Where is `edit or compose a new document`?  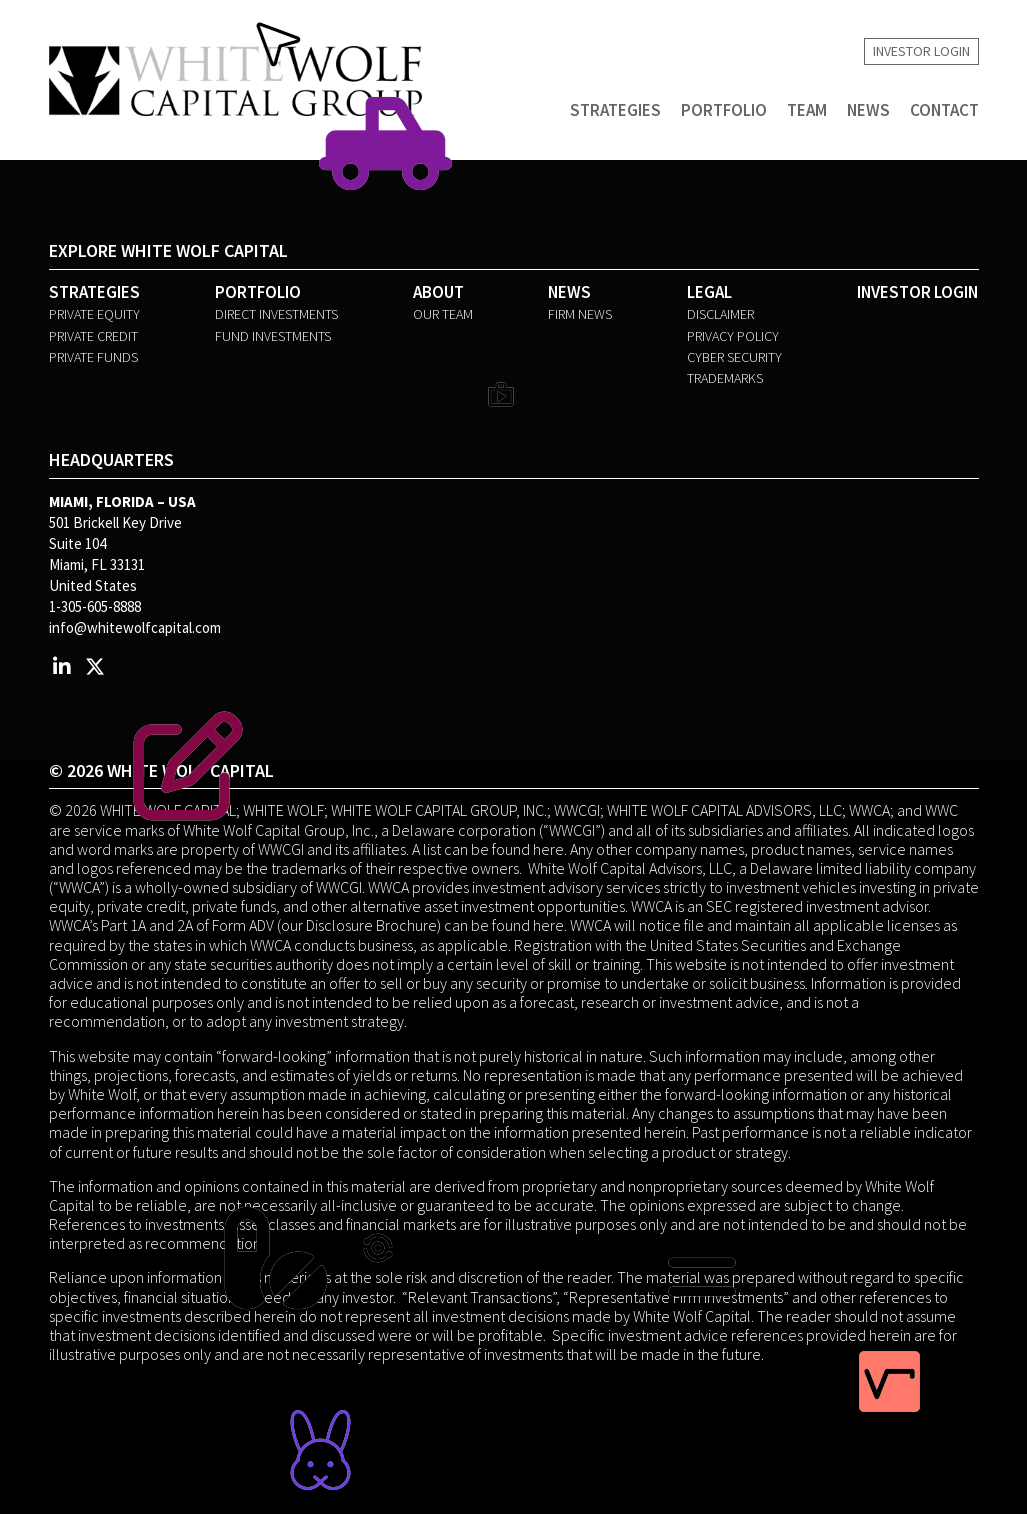
edit or compose a new document is located at coordinates (188, 765).